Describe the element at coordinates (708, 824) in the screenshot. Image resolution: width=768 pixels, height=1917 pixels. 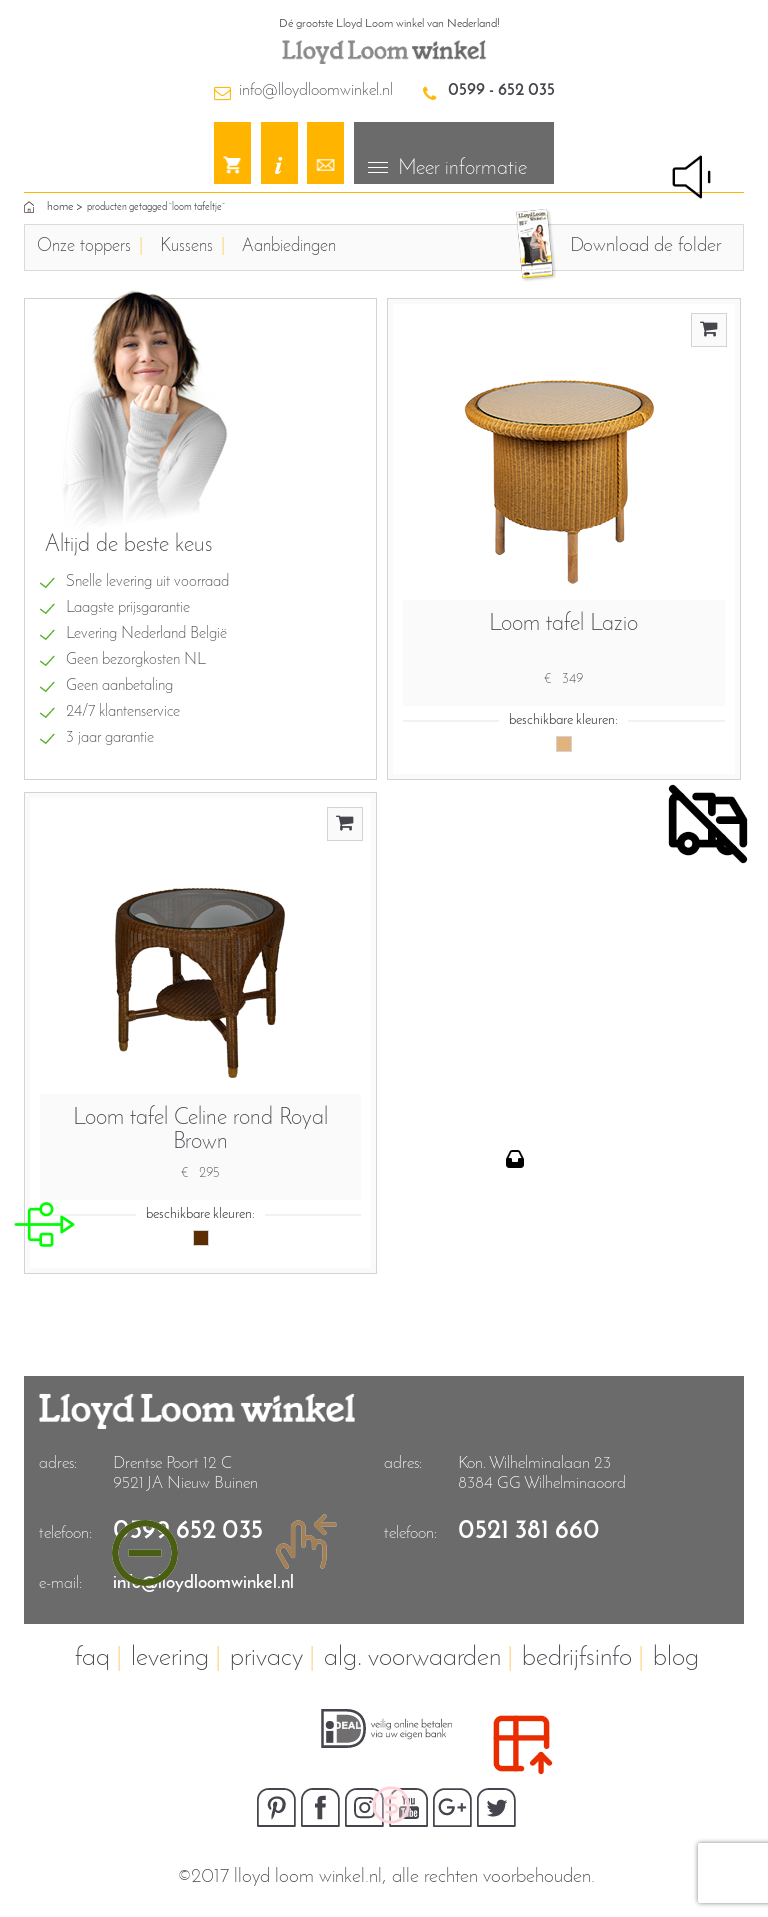
I see `delivery unavailable` at that location.